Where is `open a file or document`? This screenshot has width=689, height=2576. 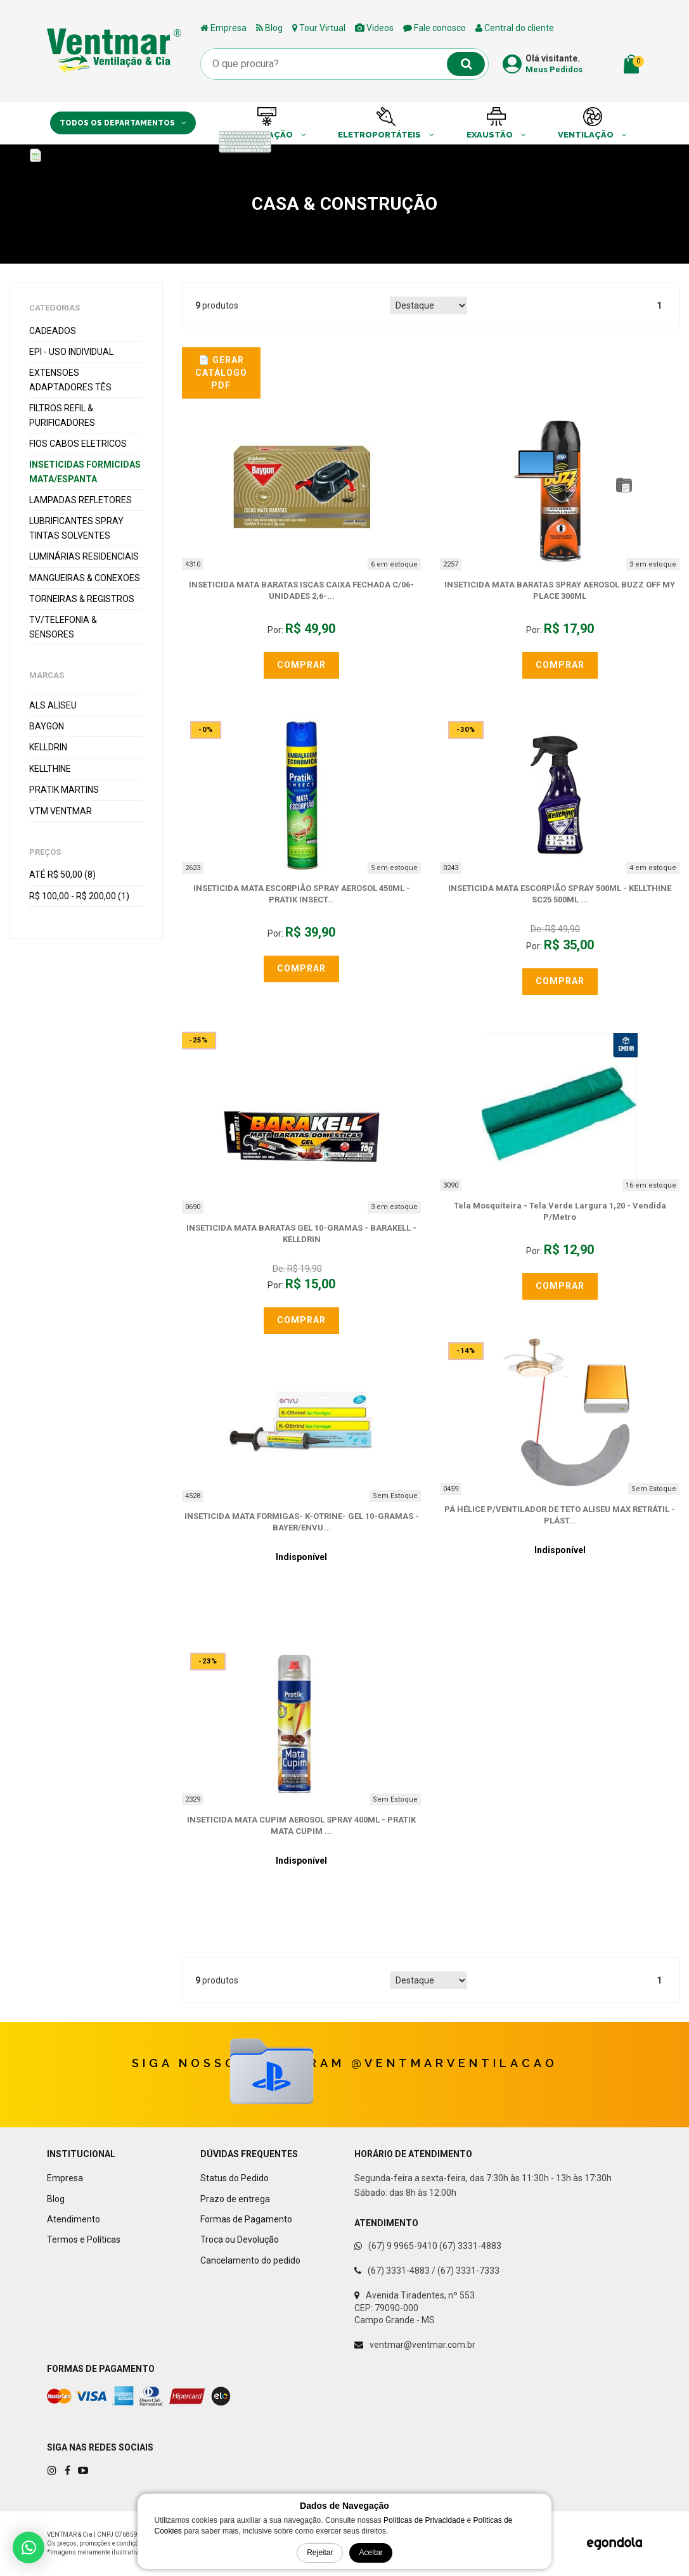
open a file or document is located at coordinates (624, 485).